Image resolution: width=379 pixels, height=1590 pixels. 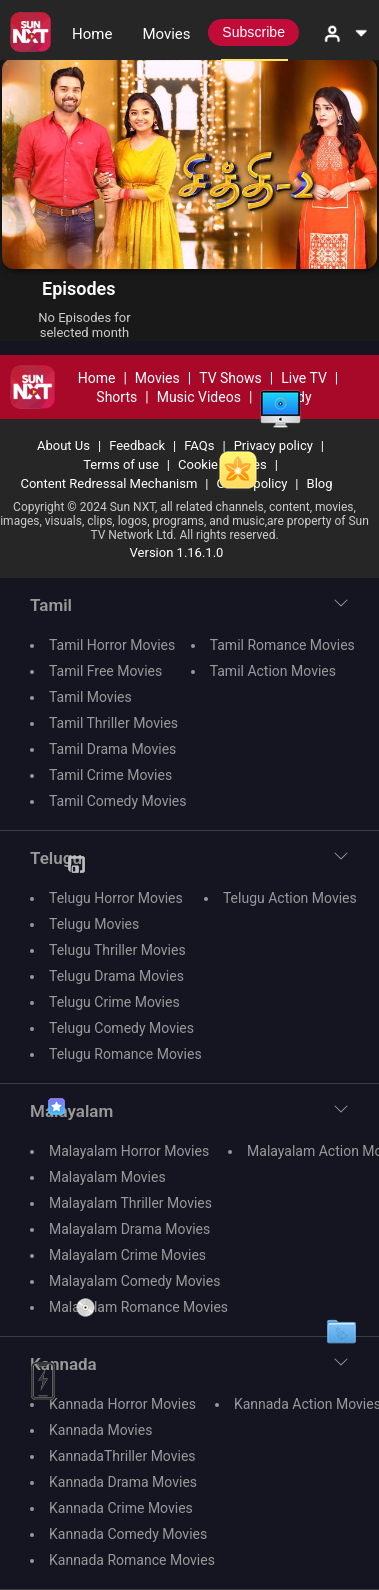 I want to click on play video content on your television or monitor, so click(x=280, y=409).